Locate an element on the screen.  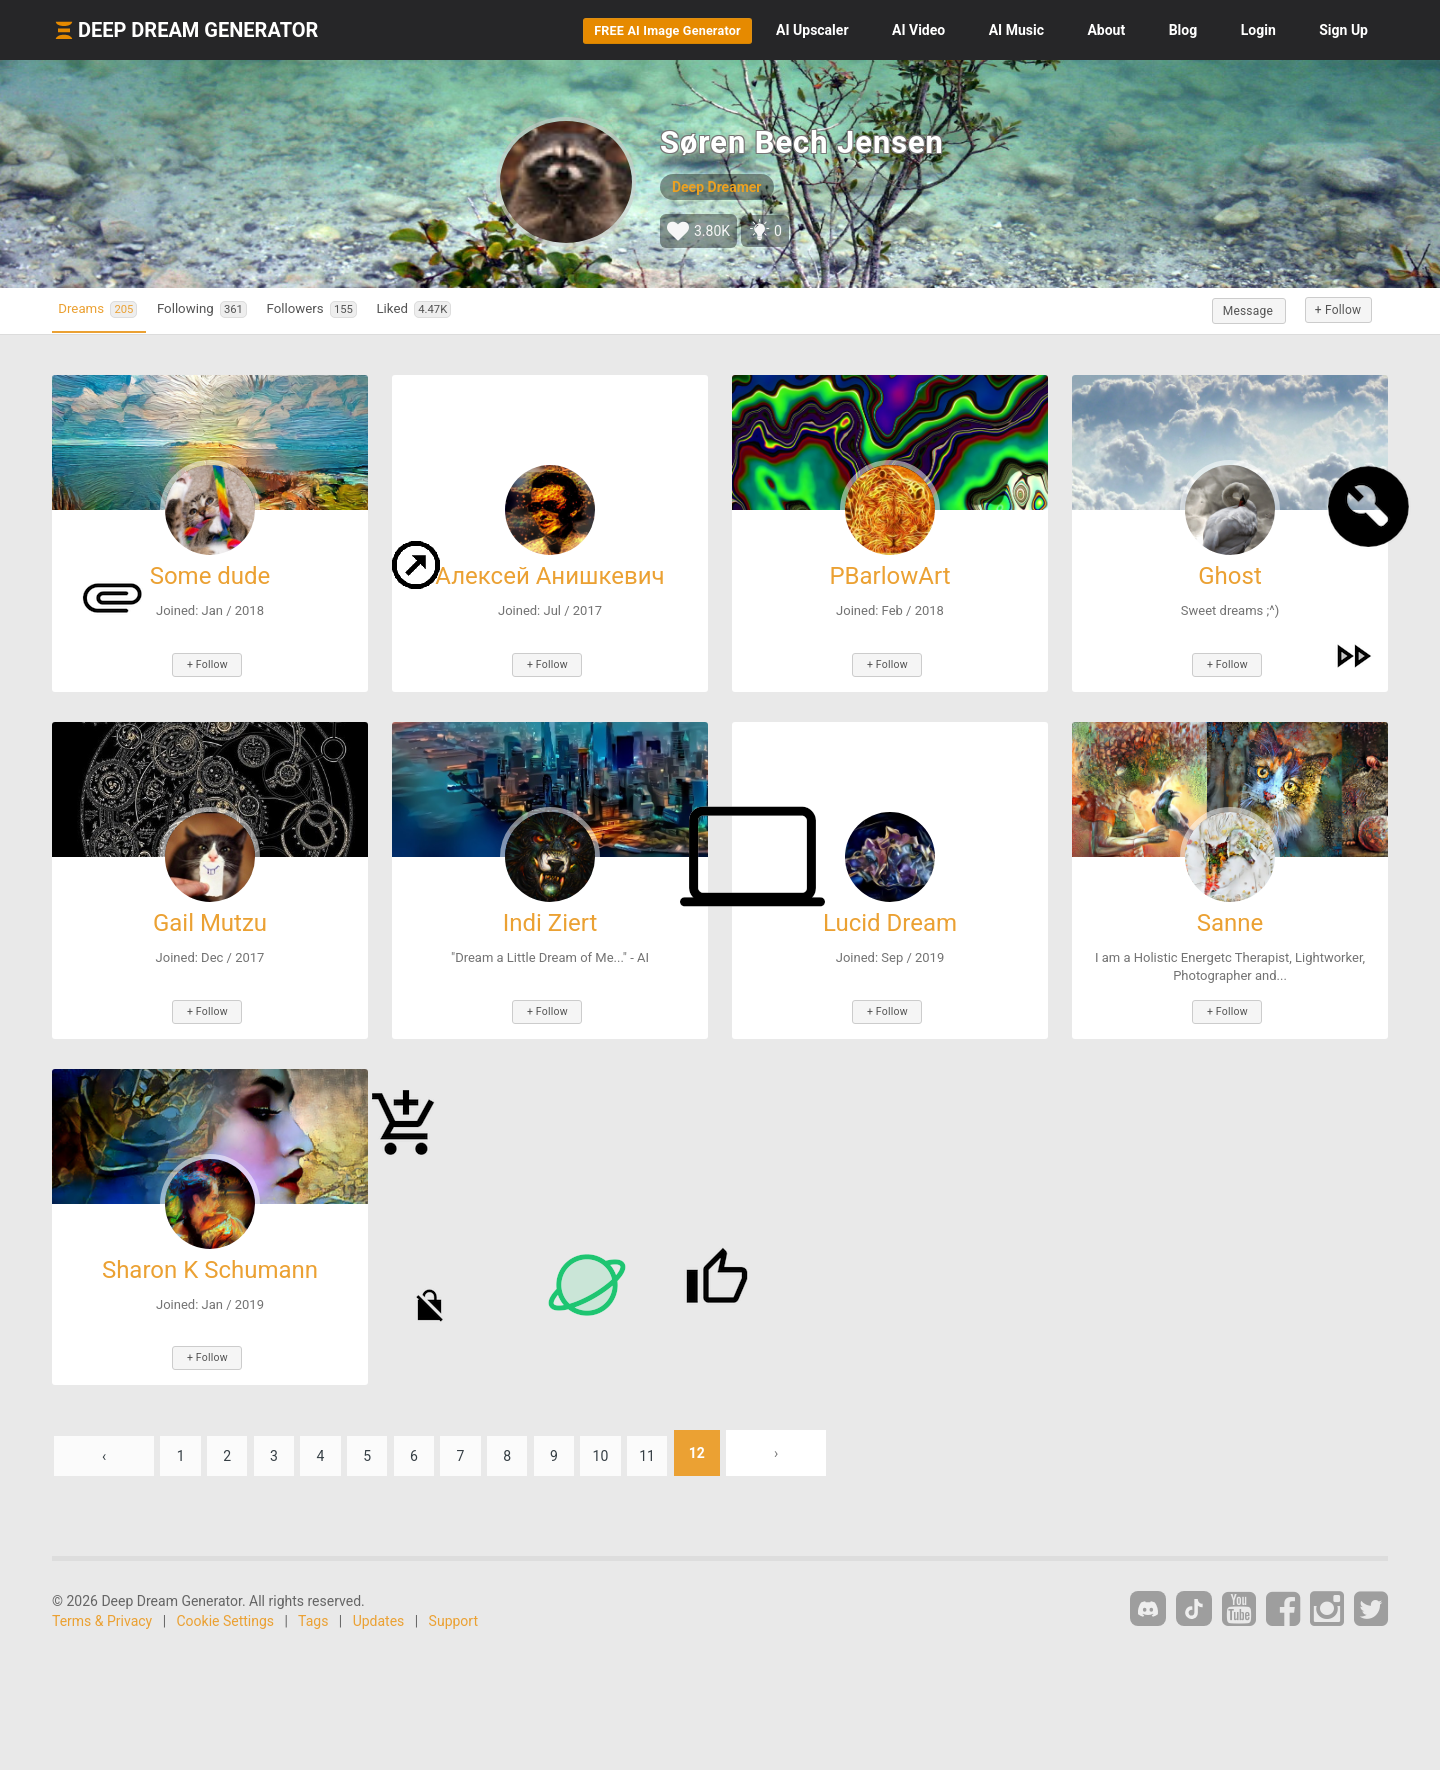
access settings or configuration options is located at coordinates (1368, 506).